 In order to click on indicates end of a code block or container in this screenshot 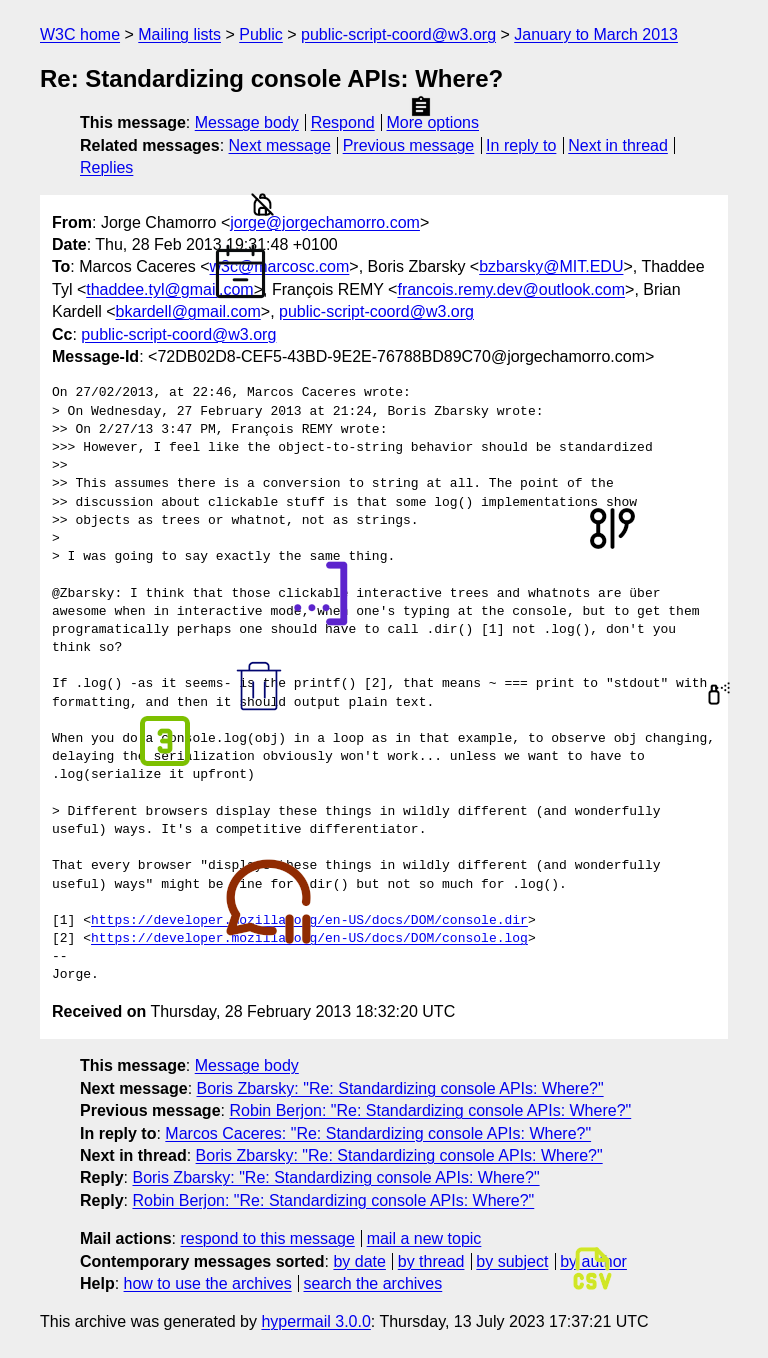, I will do `click(322, 593)`.